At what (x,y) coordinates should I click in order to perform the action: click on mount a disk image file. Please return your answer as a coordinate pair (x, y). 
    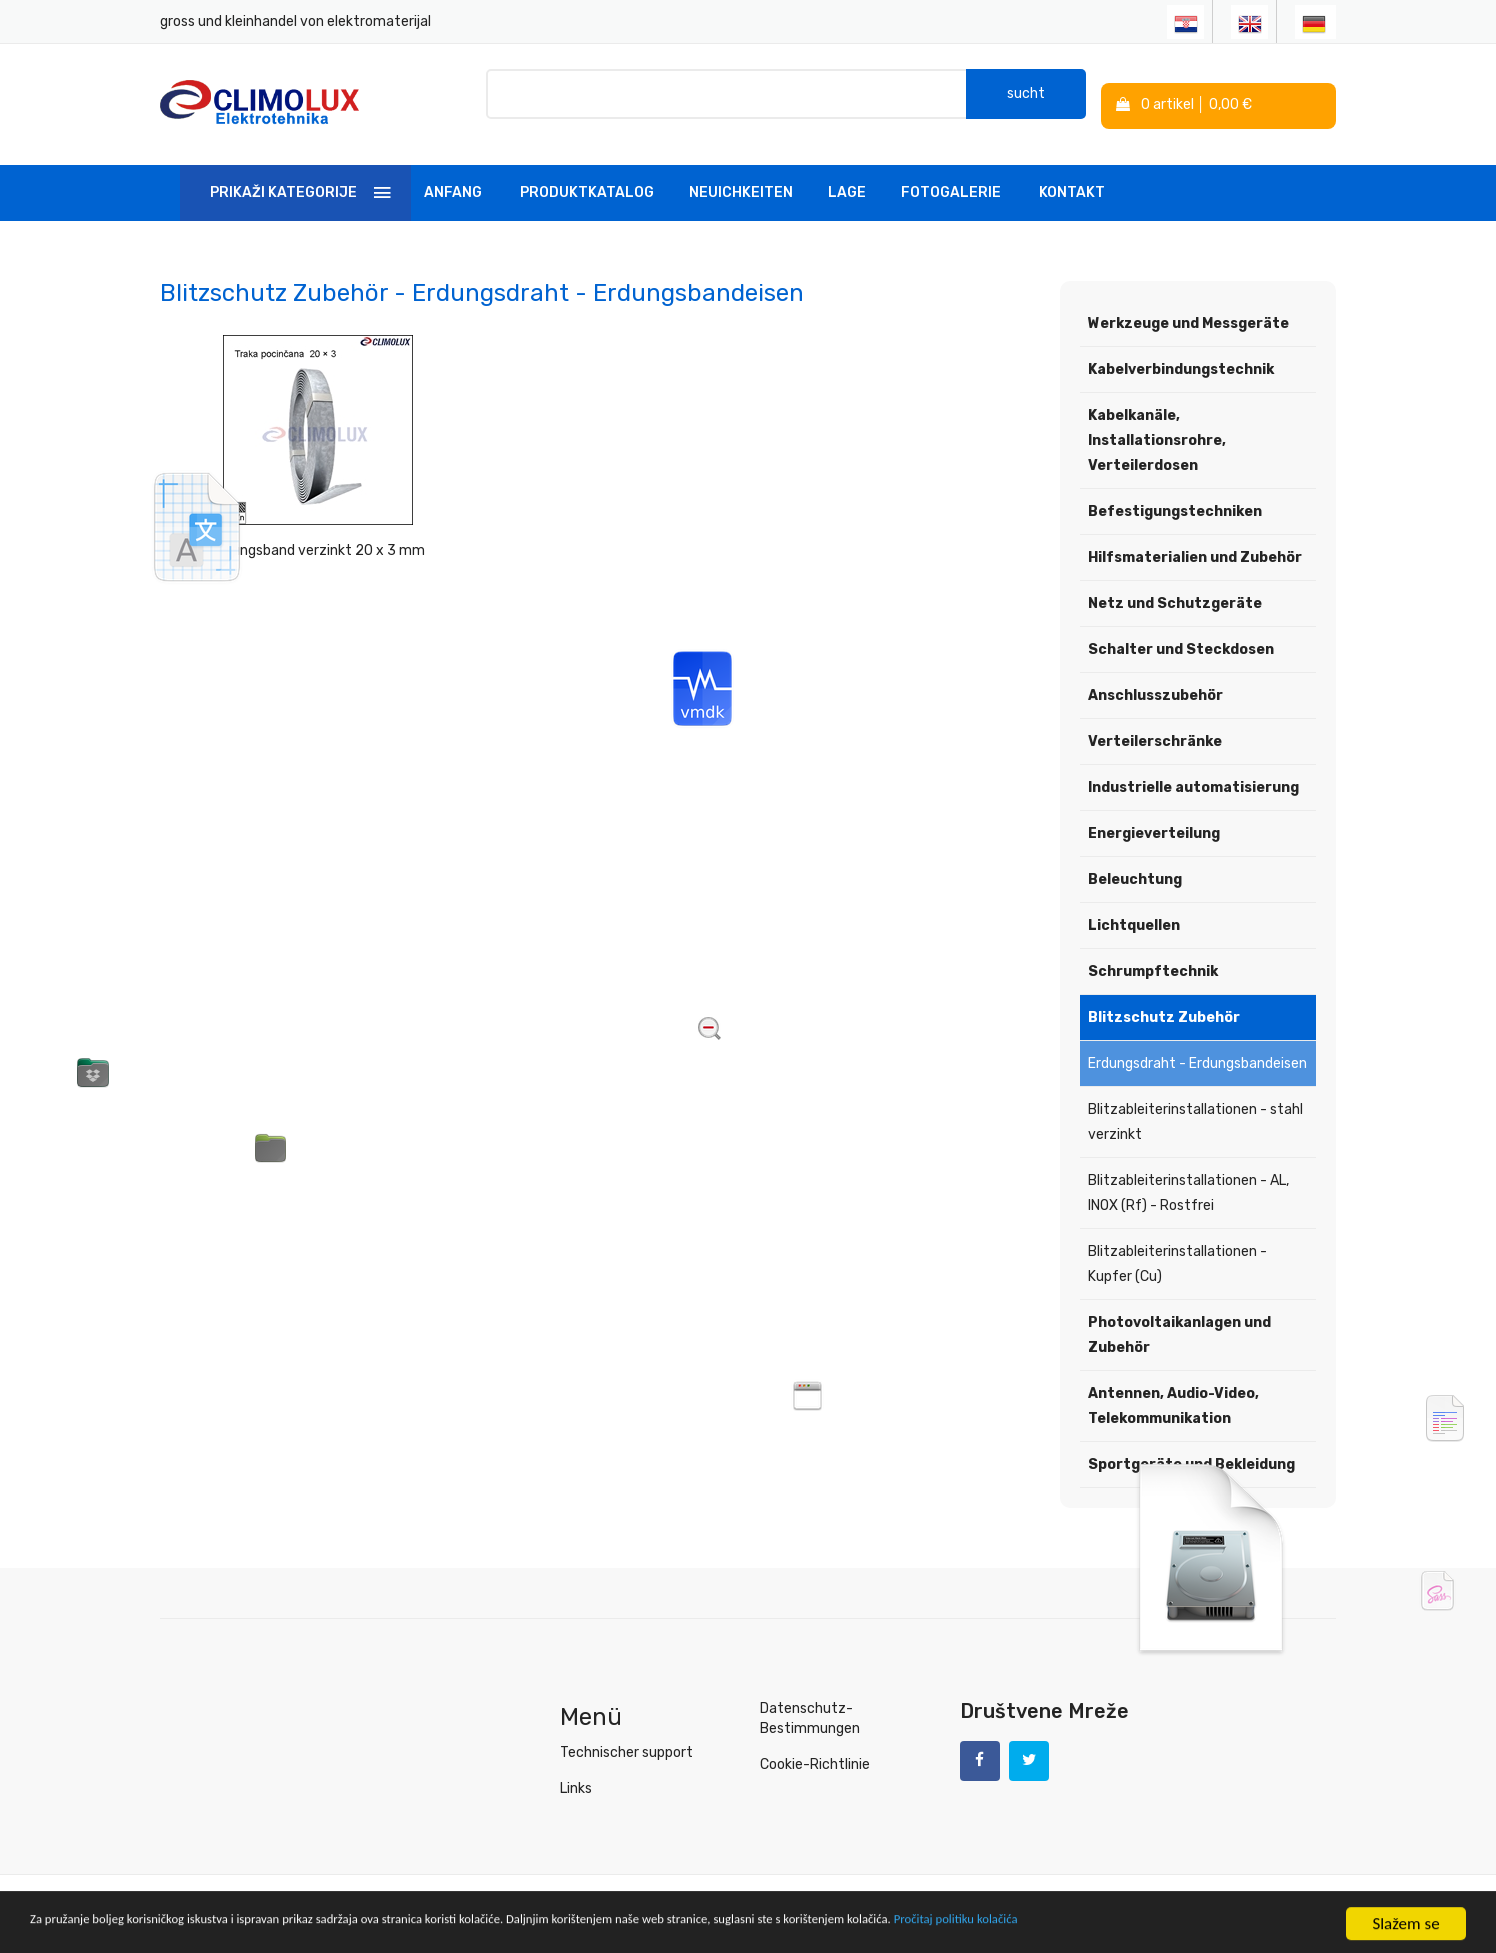
    Looking at the image, I should click on (1211, 1562).